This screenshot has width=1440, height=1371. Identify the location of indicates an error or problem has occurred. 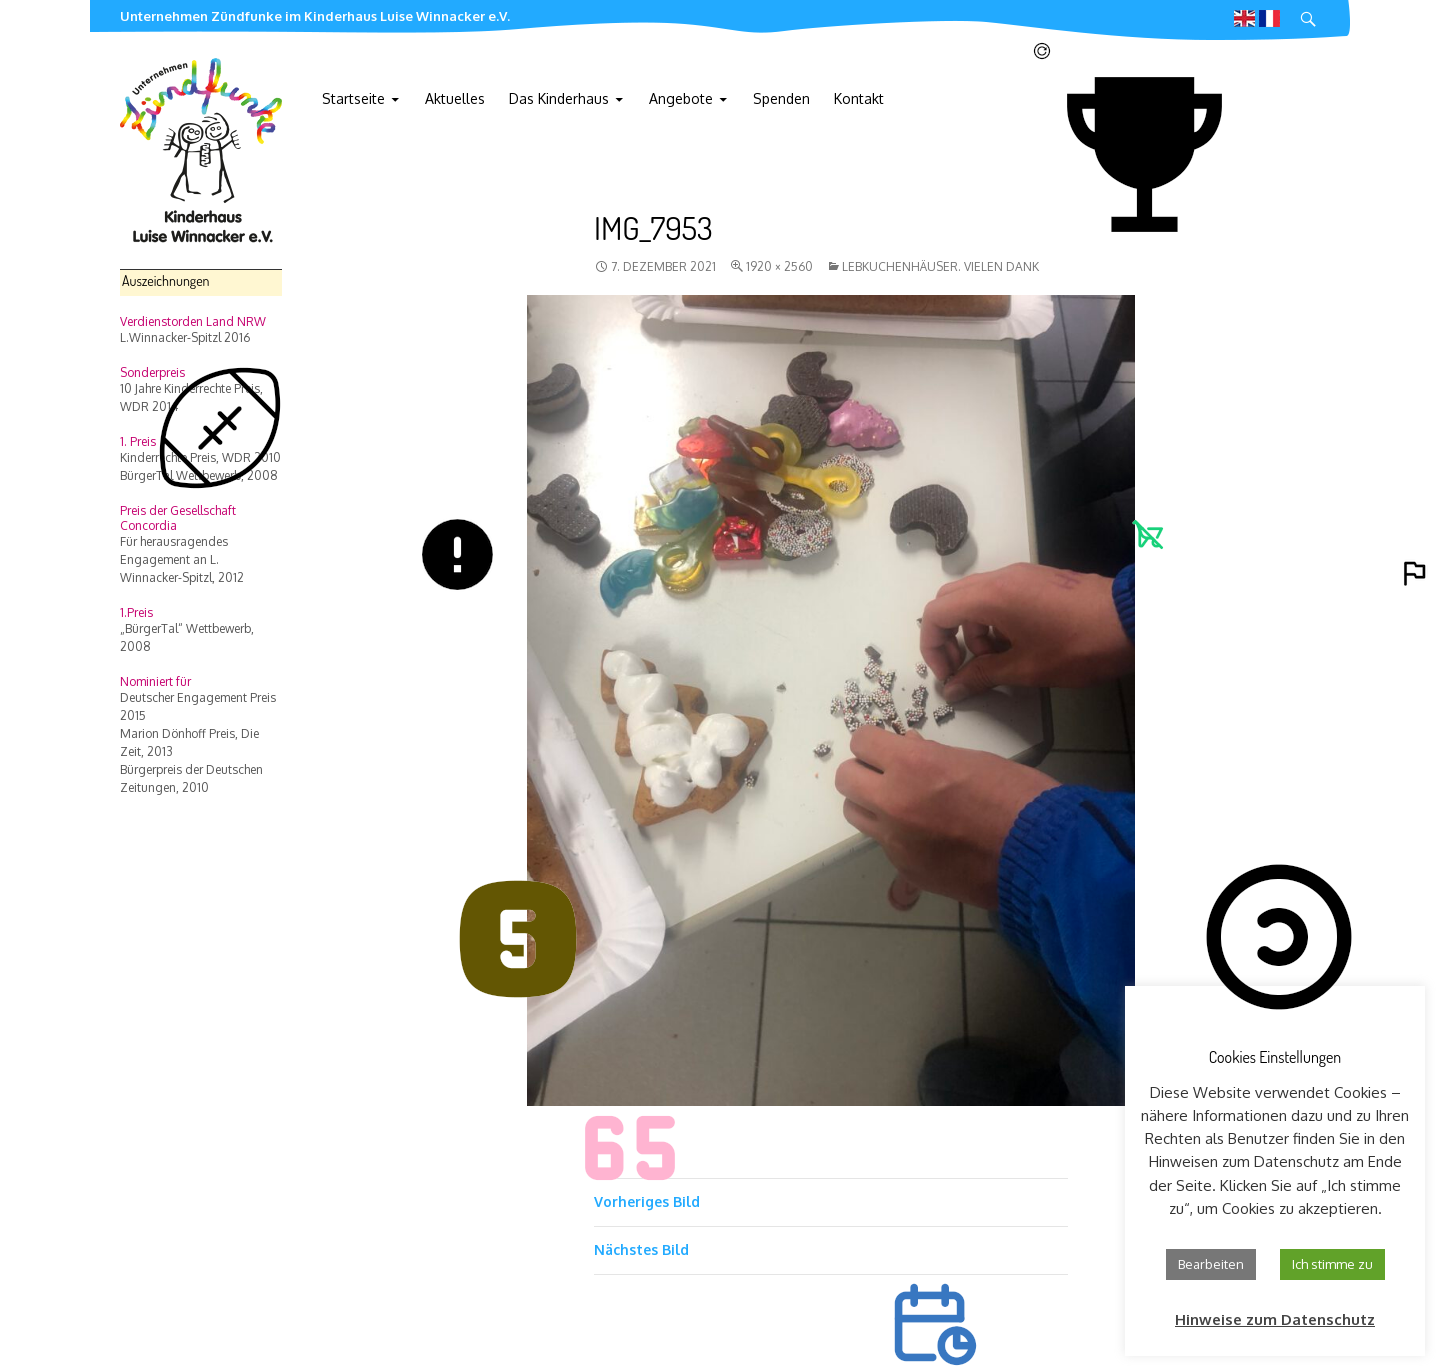
(457, 554).